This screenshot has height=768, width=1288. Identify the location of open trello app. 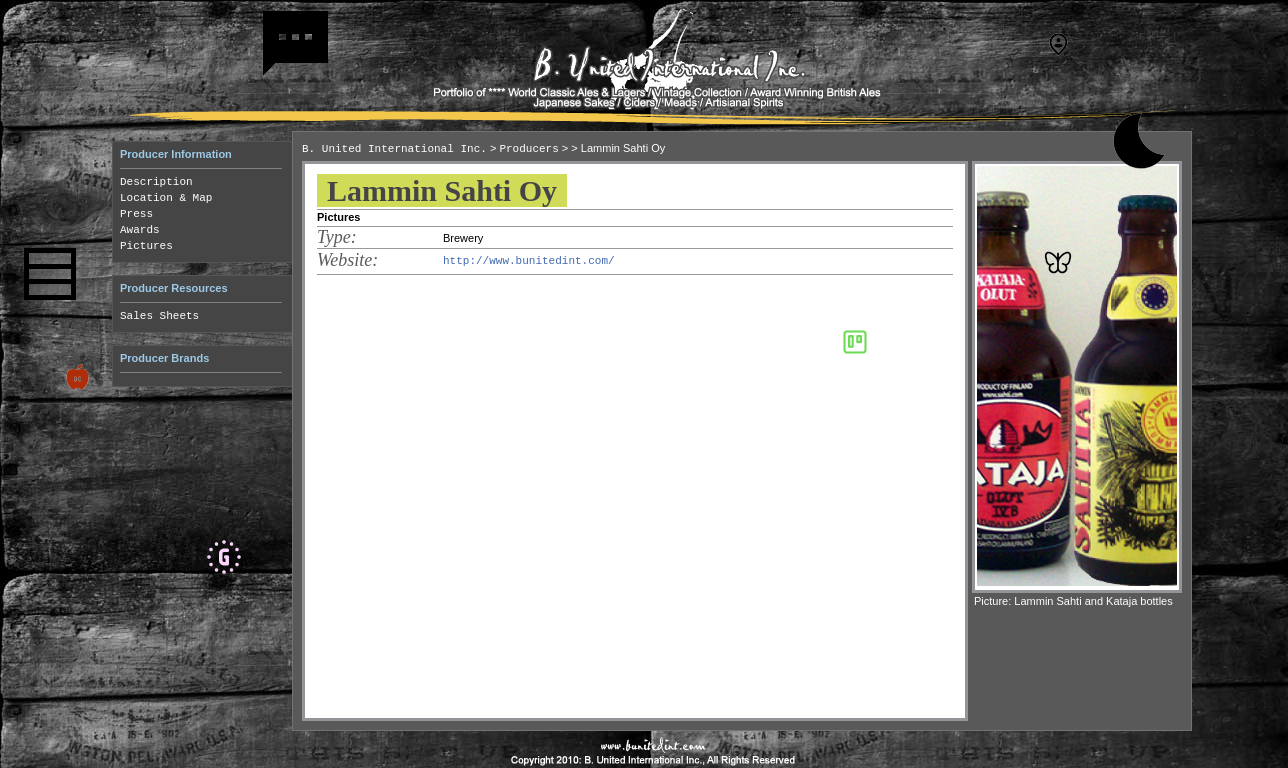
(855, 342).